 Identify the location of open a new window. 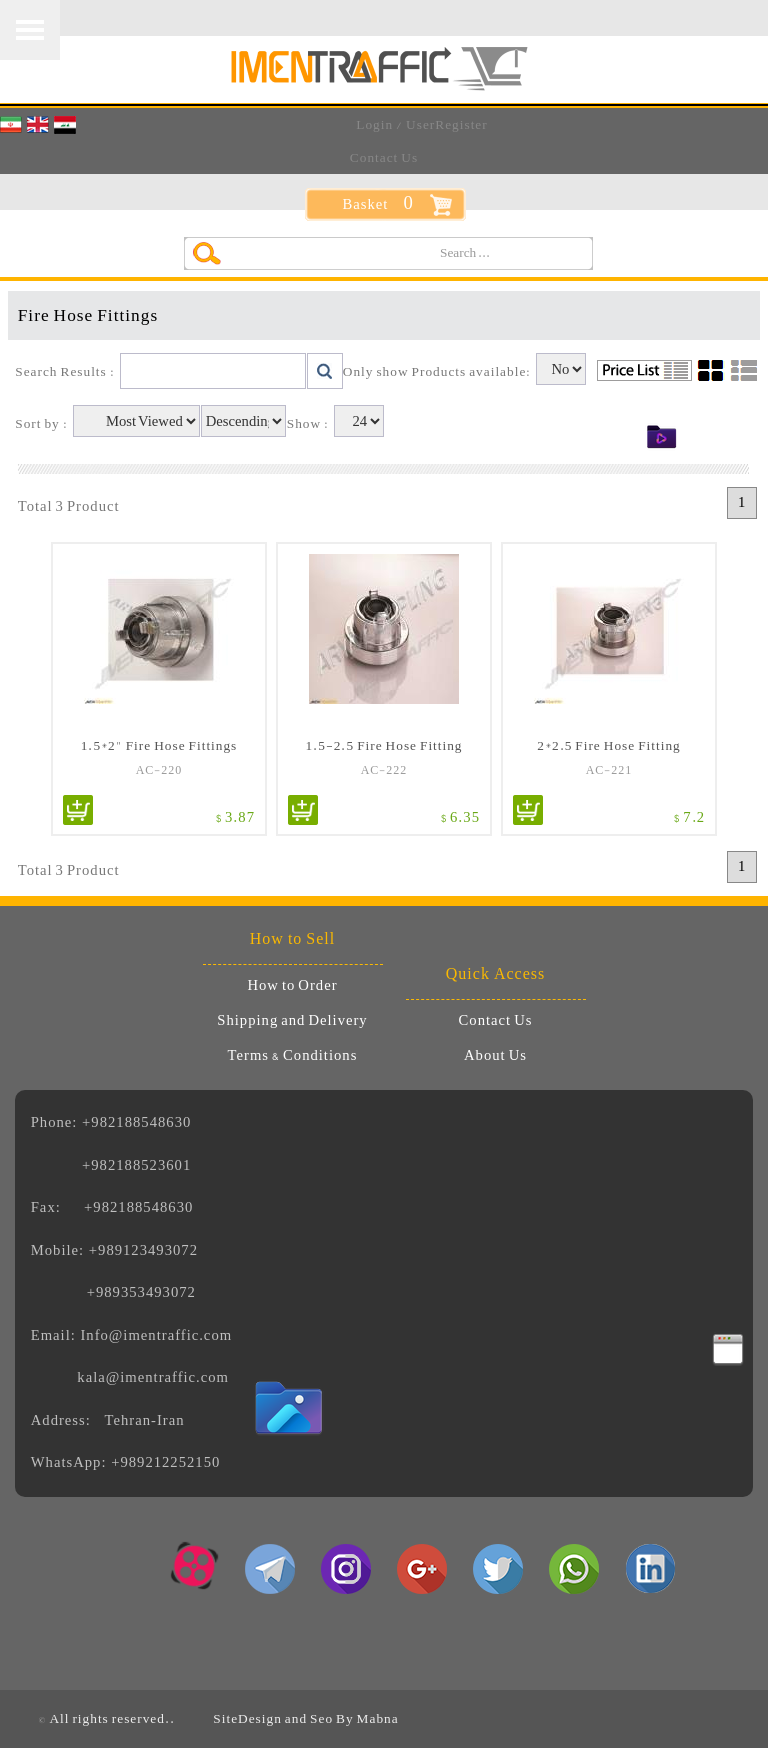
(728, 1349).